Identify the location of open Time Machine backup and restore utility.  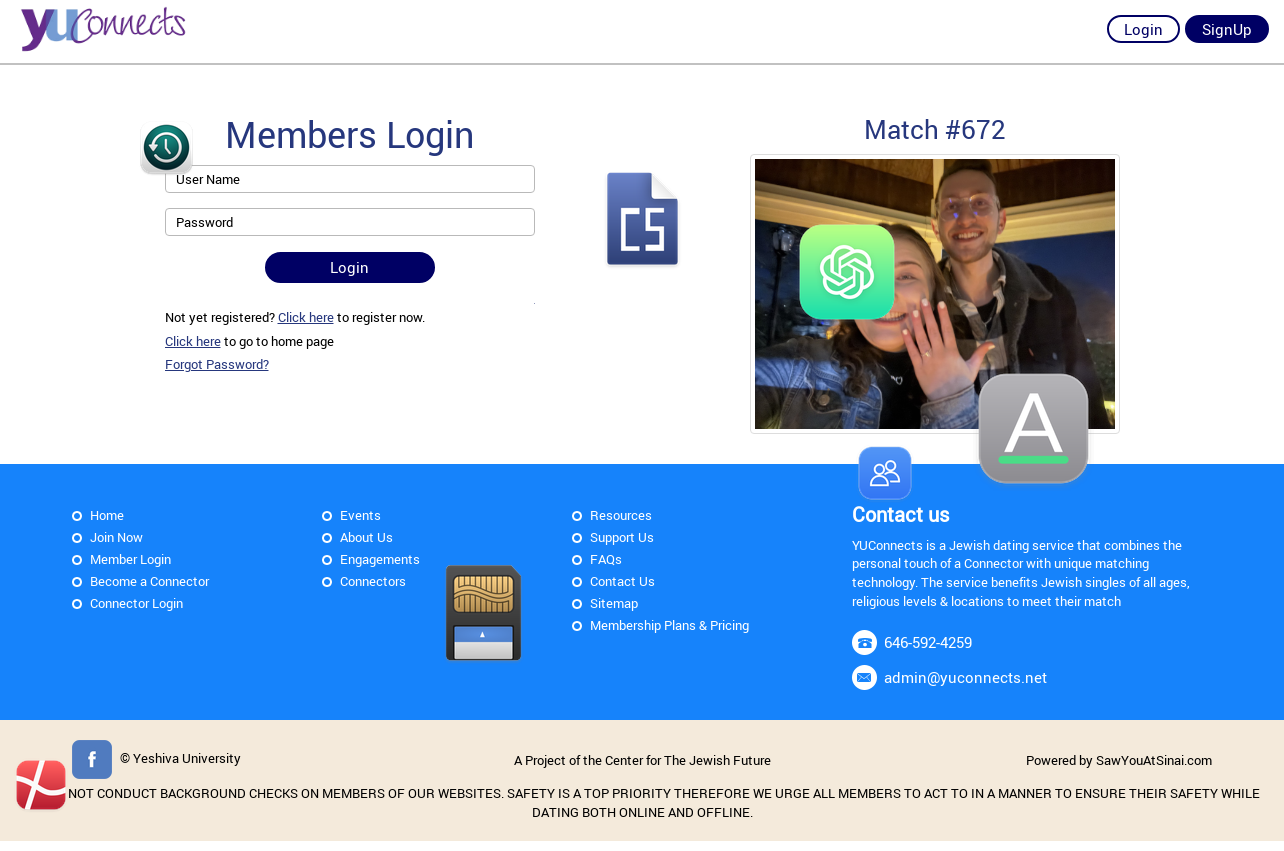
(166, 147).